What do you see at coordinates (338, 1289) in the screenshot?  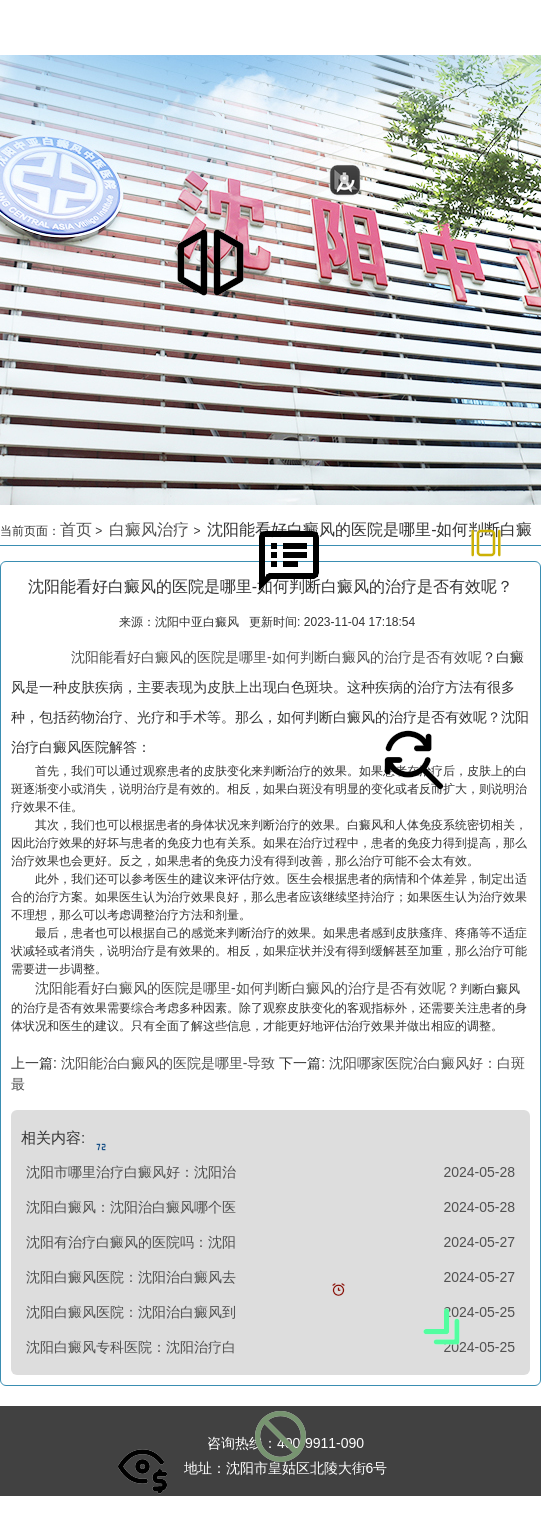 I see `set or view alarms` at bounding box center [338, 1289].